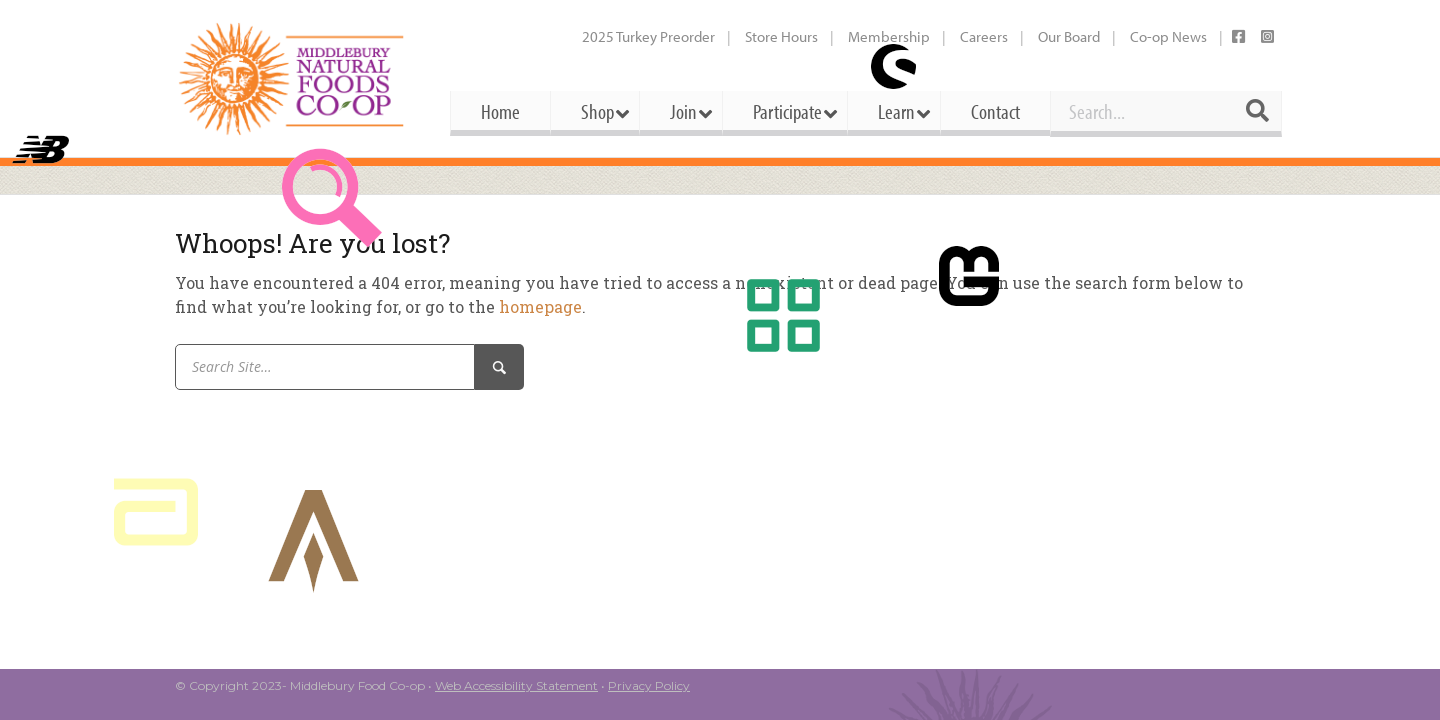  Describe the element at coordinates (969, 276) in the screenshot. I see `MonoGame framework logo` at that location.